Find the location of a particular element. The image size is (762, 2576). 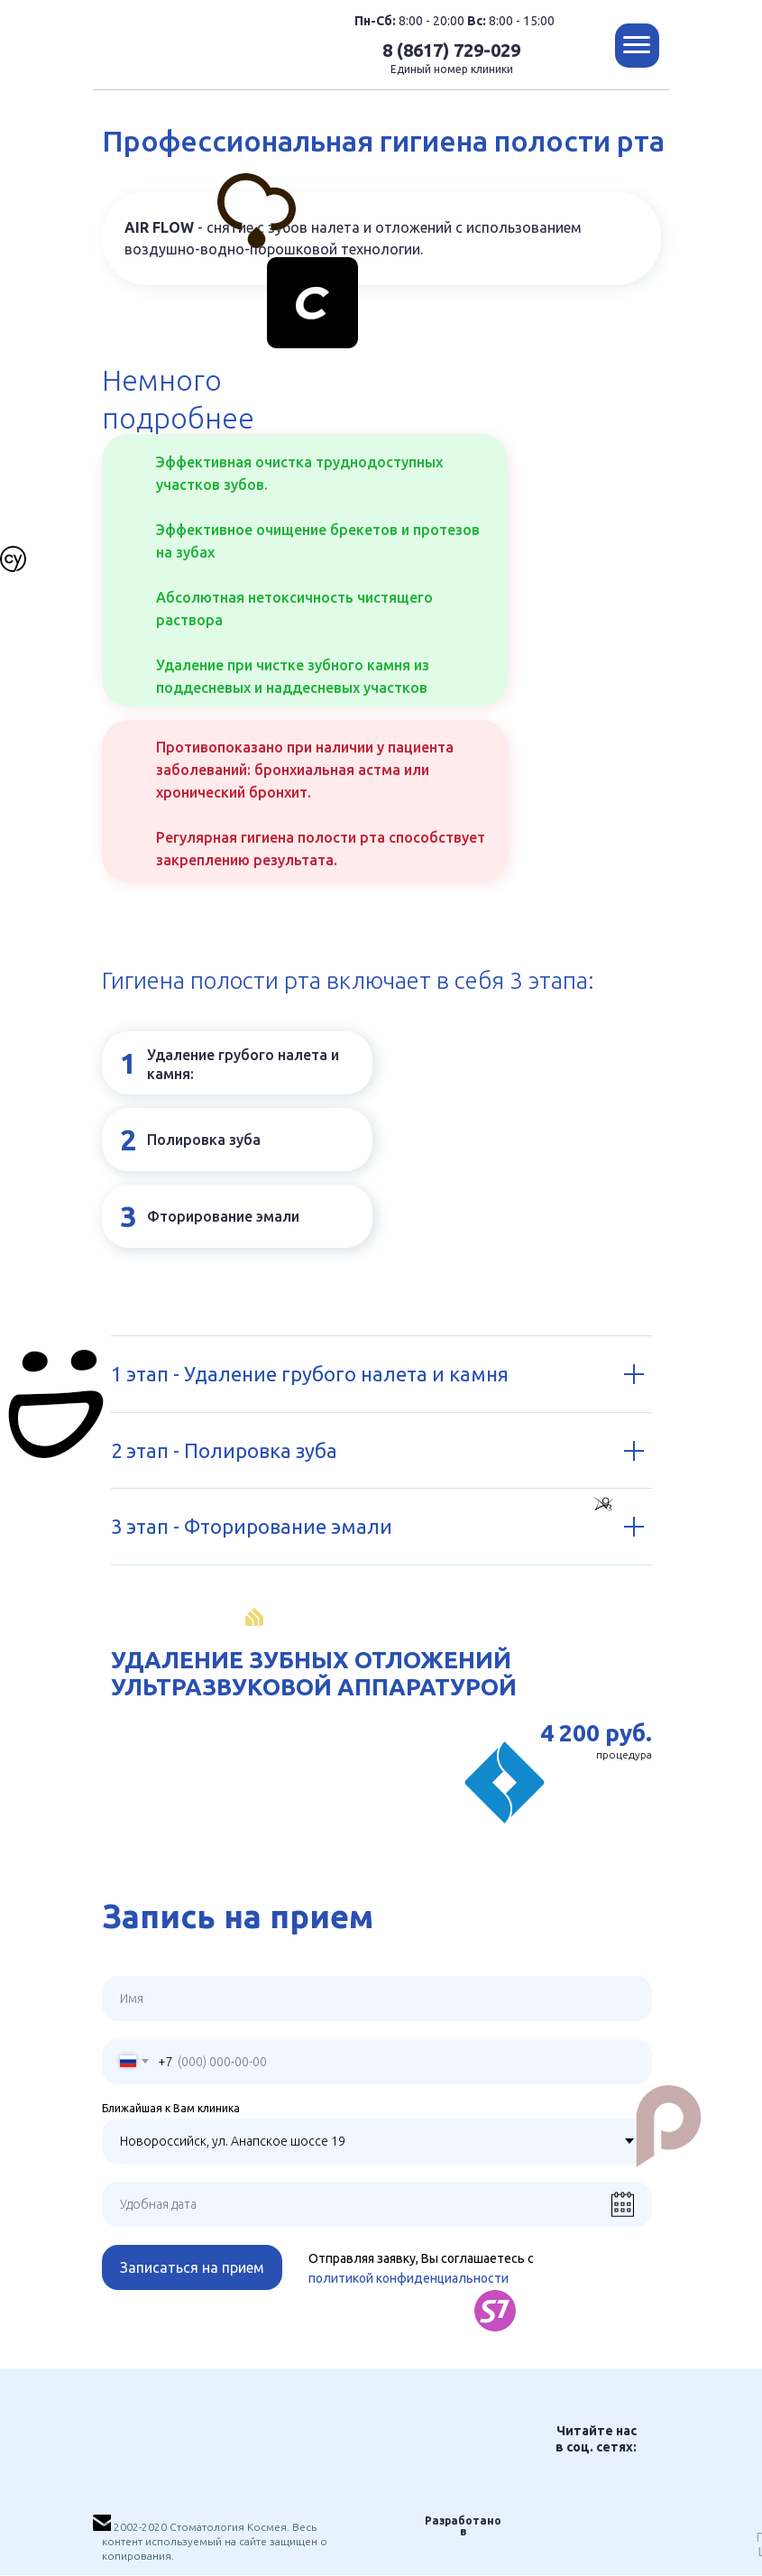

open Archive of Our Own (AO3) website is located at coordinates (603, 1504).